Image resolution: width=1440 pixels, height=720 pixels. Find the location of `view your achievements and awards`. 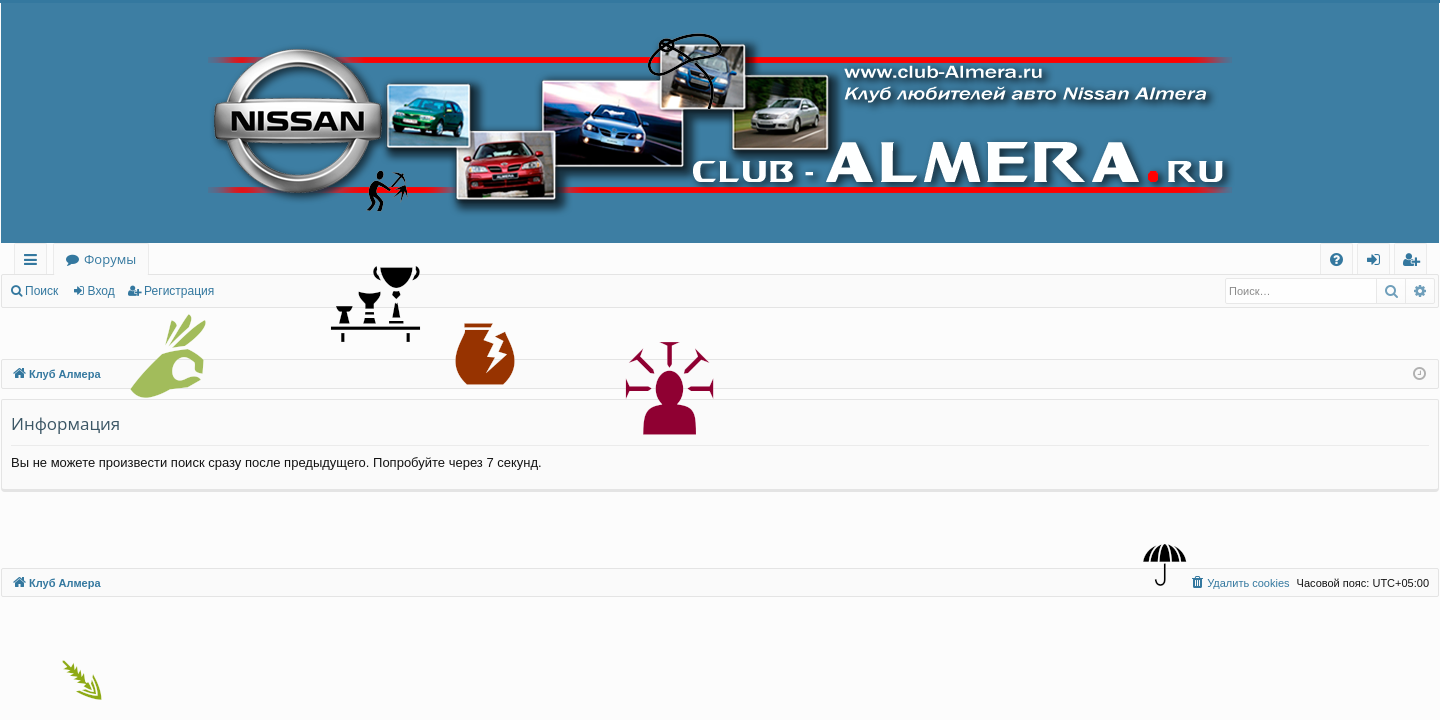

view your achievements and awards is located at coordinates (375, 301).